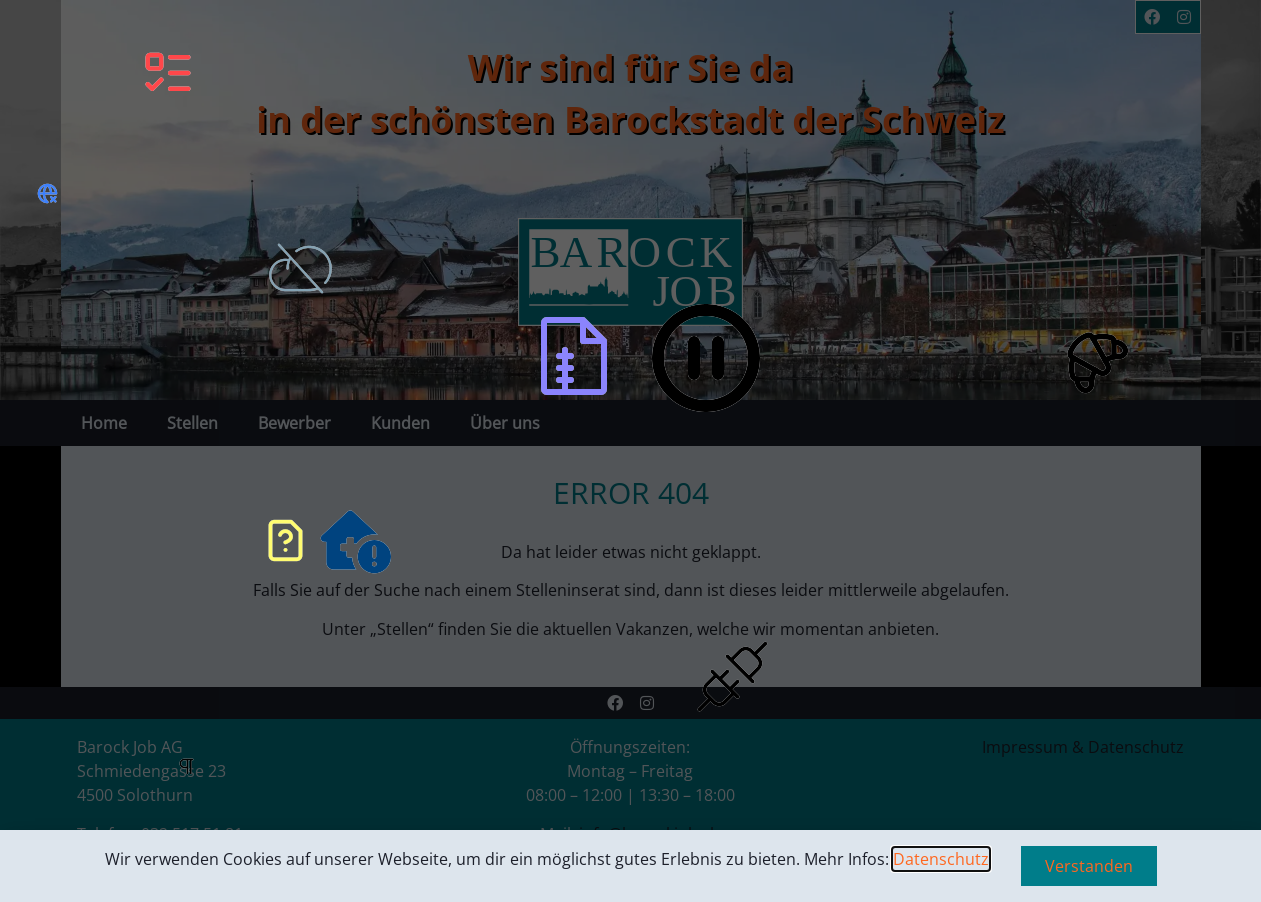 This screenshot has width=1261, height=902. Describe the element at coordinates (732, 676) in the screenshot. I see `connect or establish a connection` at that location.